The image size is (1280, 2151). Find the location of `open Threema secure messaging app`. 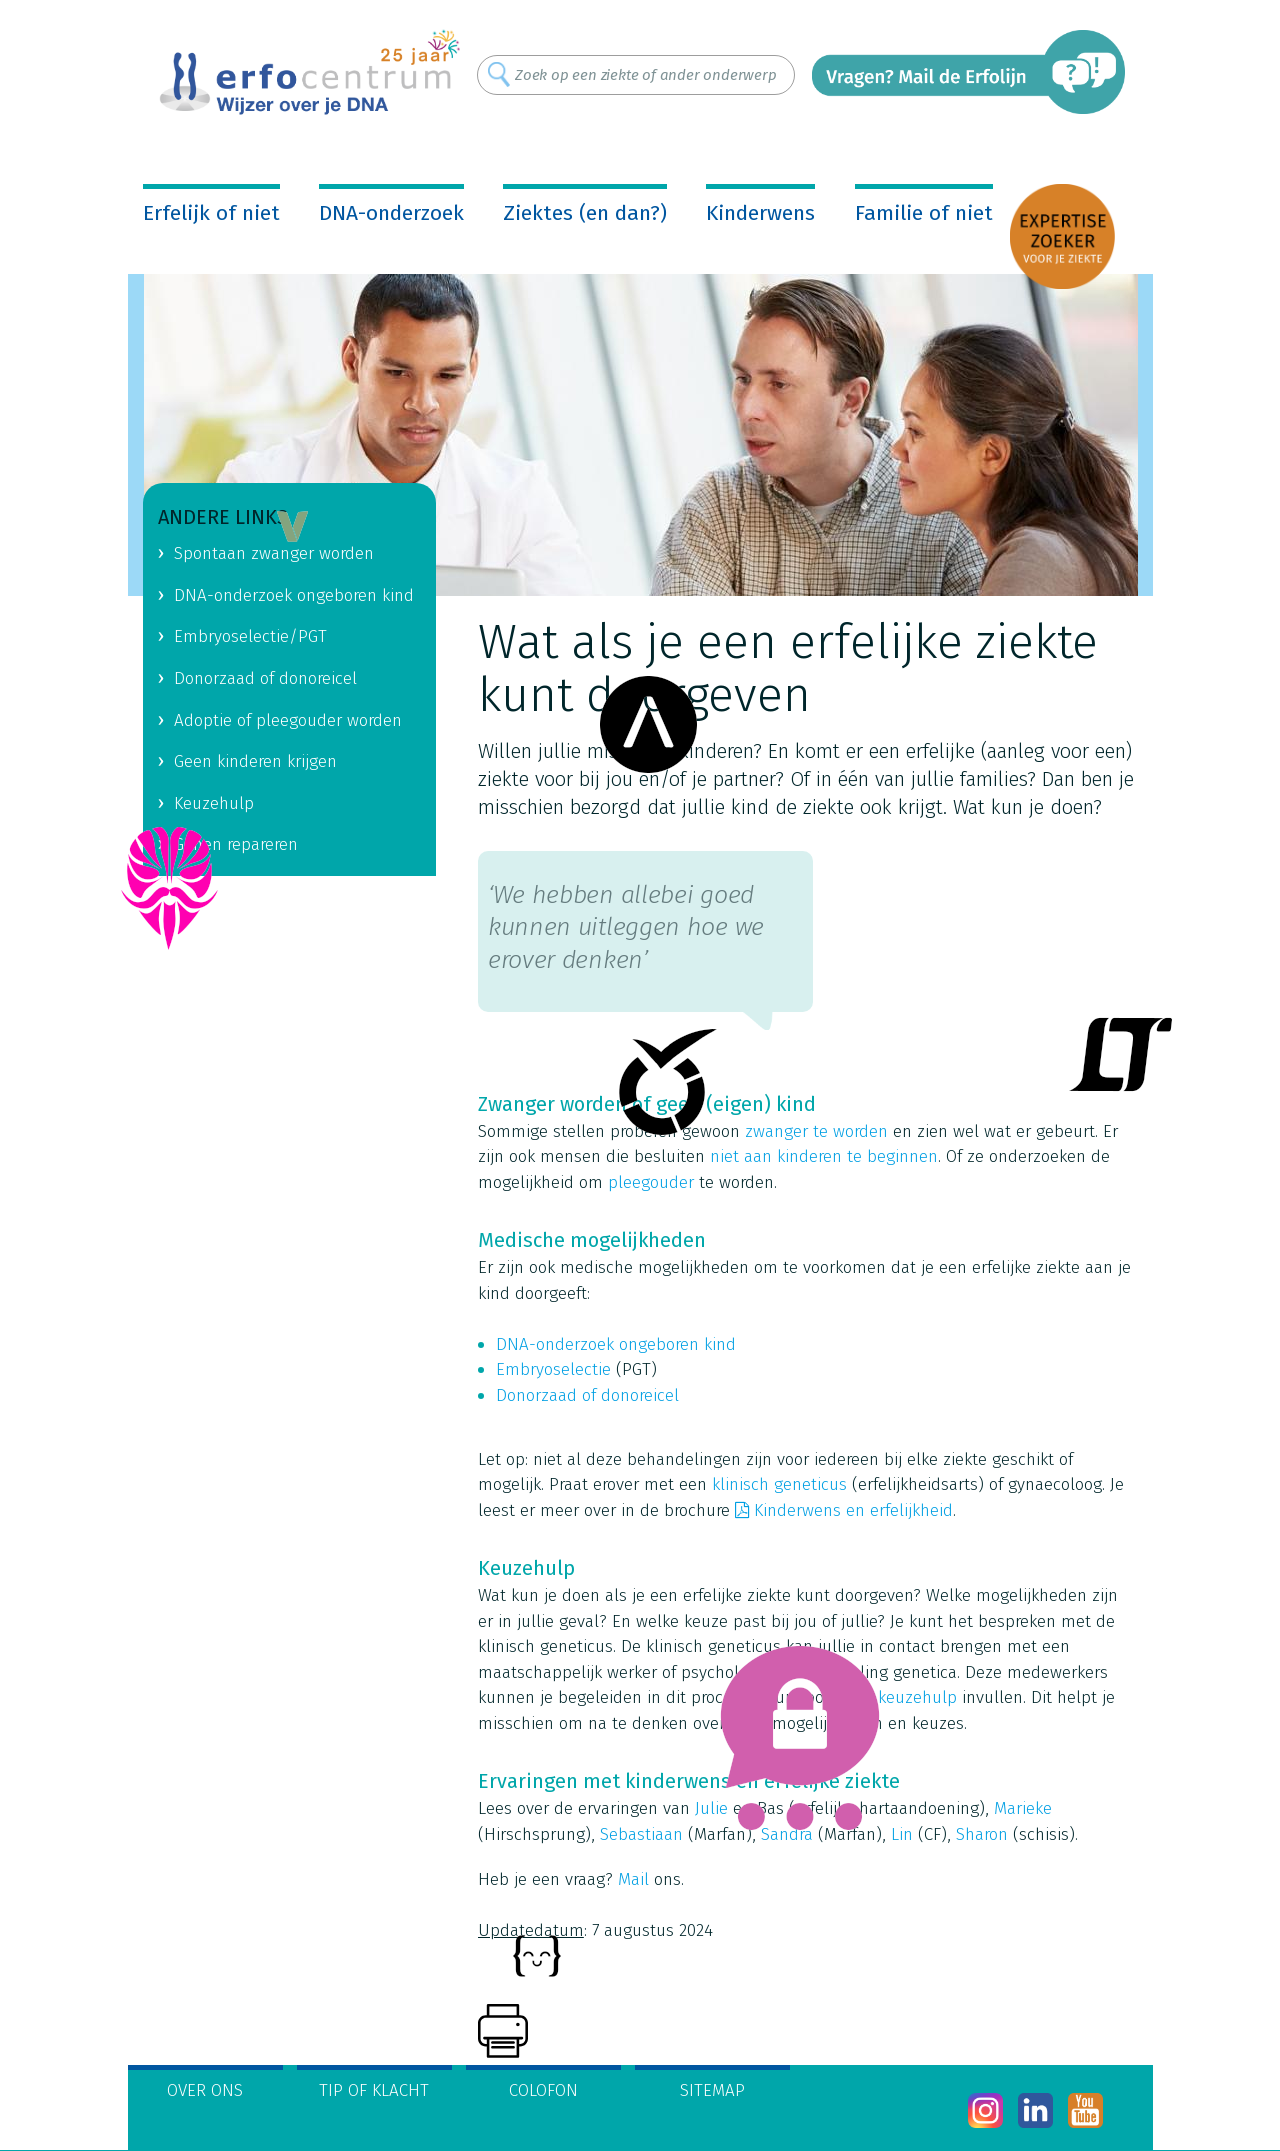

open Threema secure messaging app is located at coordinates (800, 1738).